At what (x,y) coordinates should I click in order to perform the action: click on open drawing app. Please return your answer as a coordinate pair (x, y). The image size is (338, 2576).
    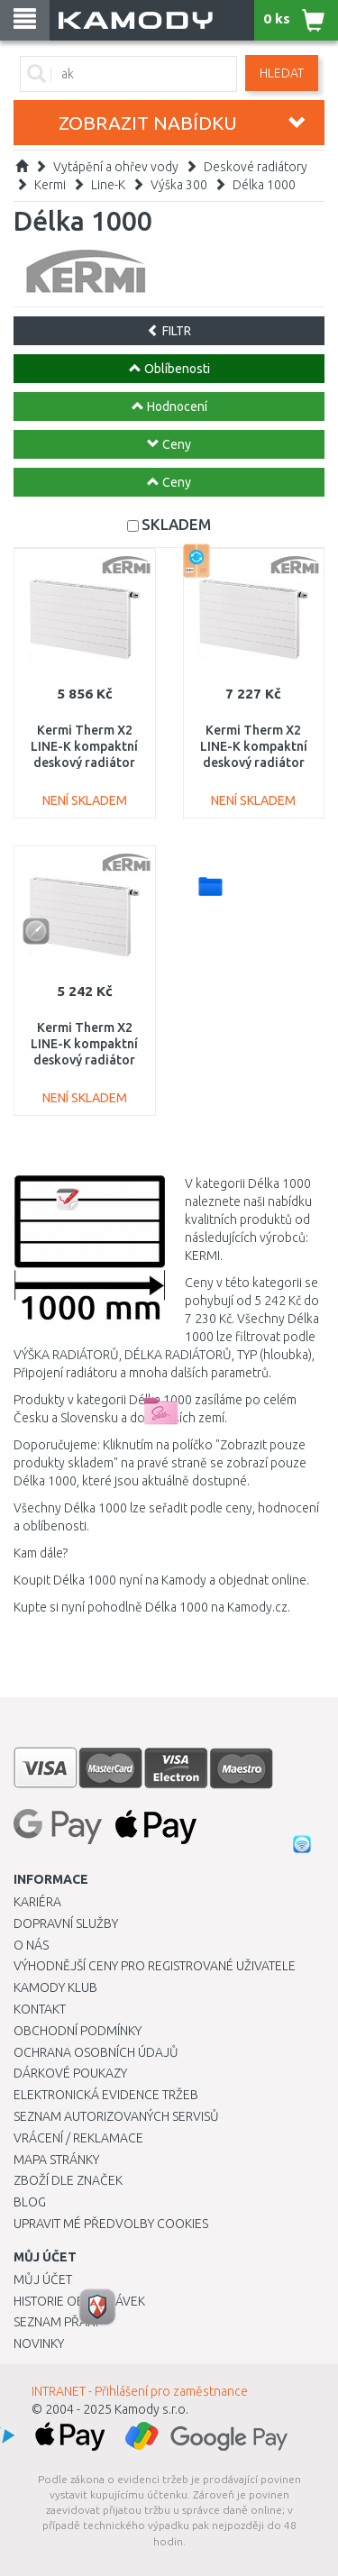
    Looking at the image, I should click on (67, 1199).